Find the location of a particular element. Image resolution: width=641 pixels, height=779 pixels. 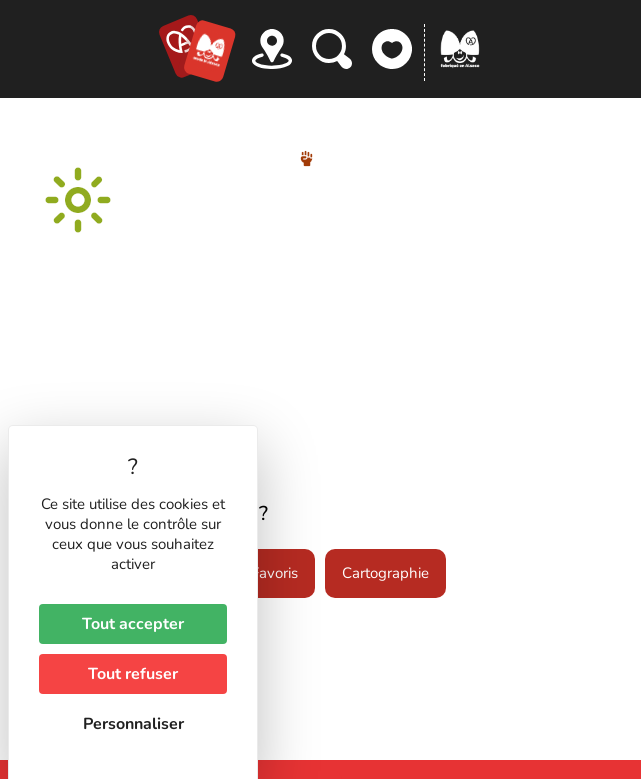

indicates solidarity or support is located at coordinates (306, 158).